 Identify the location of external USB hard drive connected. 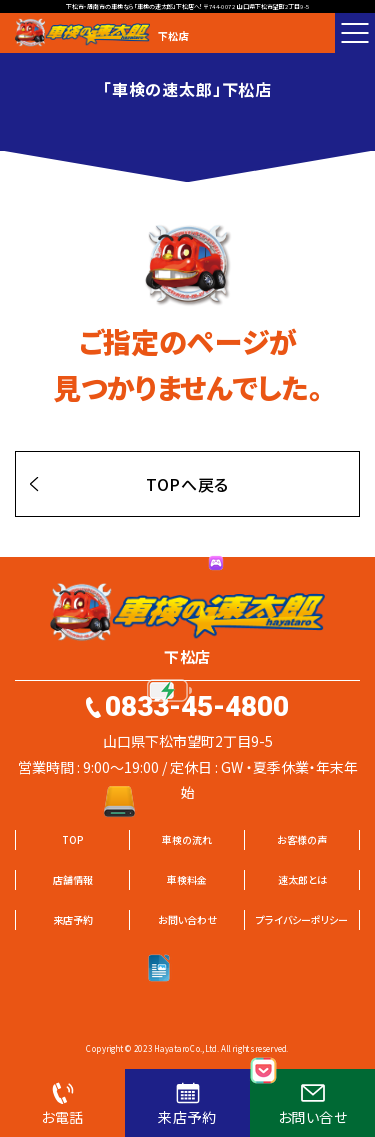
(119, 801).